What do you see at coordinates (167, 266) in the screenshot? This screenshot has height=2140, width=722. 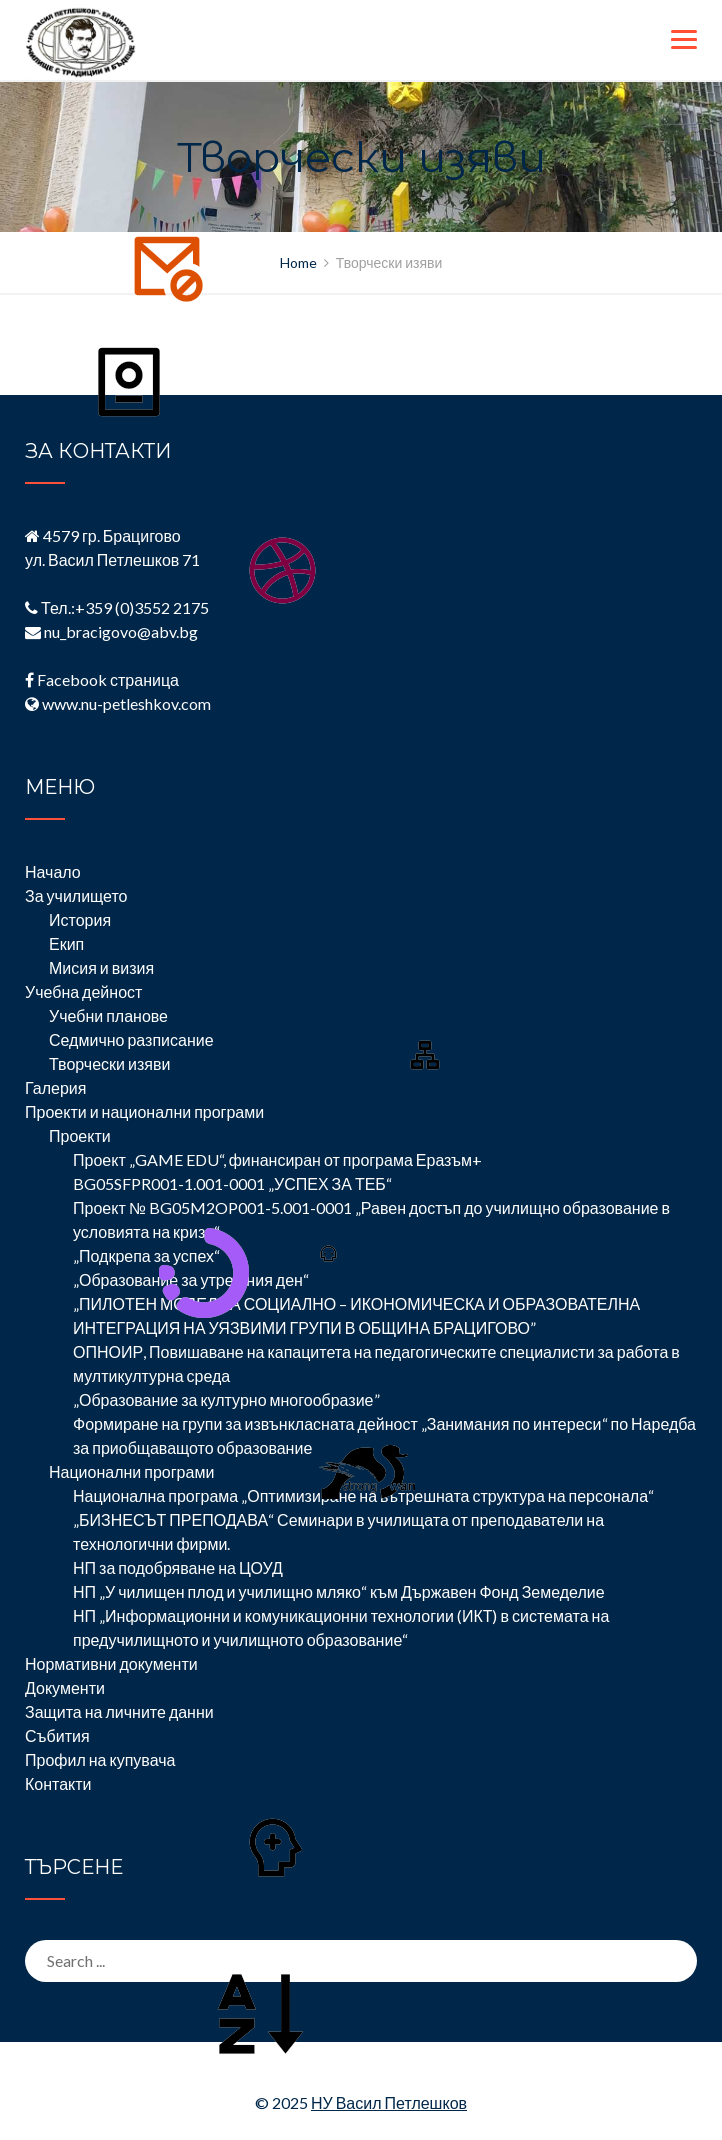 I see `blocked or prohibited email address` at bounding box center [167, 266].